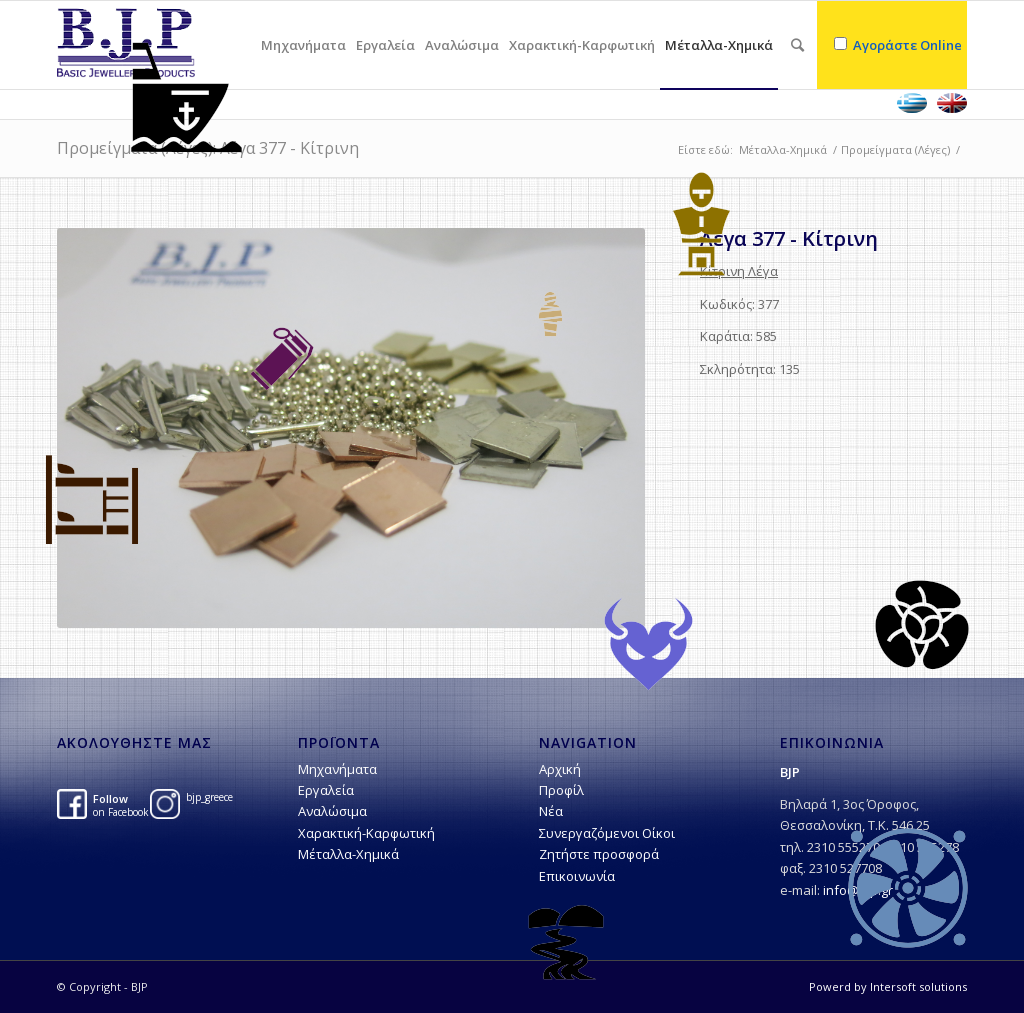  What do you see at coordinates (566, 942) in the screenshot?
I see `view river or waterway on map` at bounding box center [566, 942].